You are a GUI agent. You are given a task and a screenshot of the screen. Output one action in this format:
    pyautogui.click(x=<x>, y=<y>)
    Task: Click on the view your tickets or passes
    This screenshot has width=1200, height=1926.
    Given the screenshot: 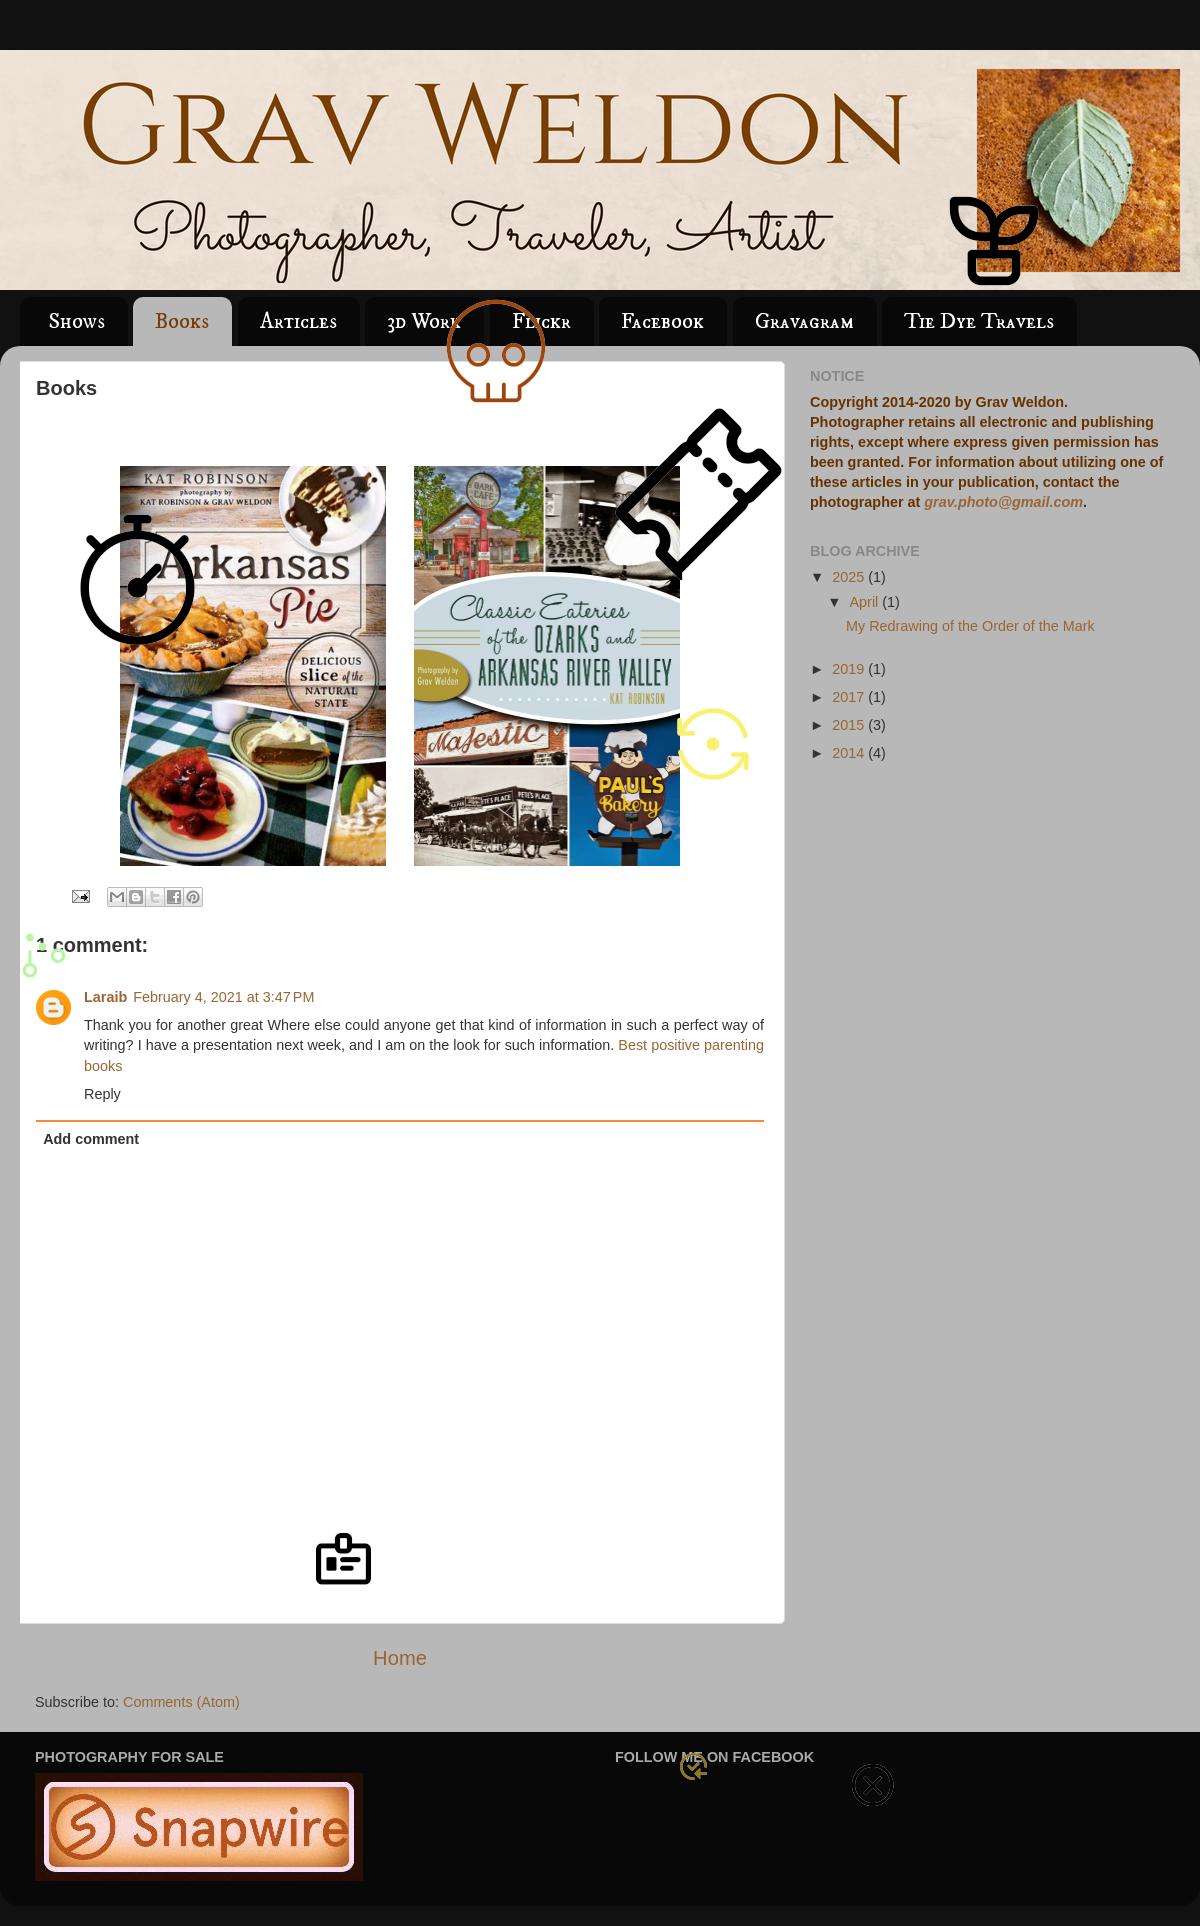 What is the action you would take?
    pyautogui.click(x=698, y=491)
    